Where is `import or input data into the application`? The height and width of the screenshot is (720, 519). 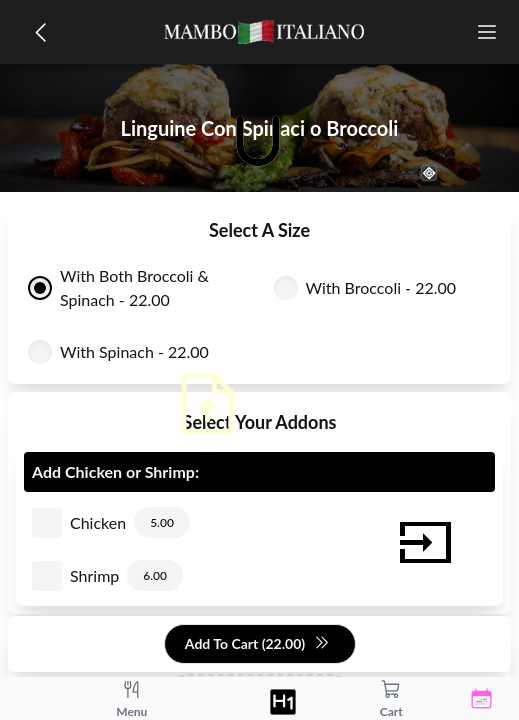
import or input data into the application is located at coordinates (425, 542).